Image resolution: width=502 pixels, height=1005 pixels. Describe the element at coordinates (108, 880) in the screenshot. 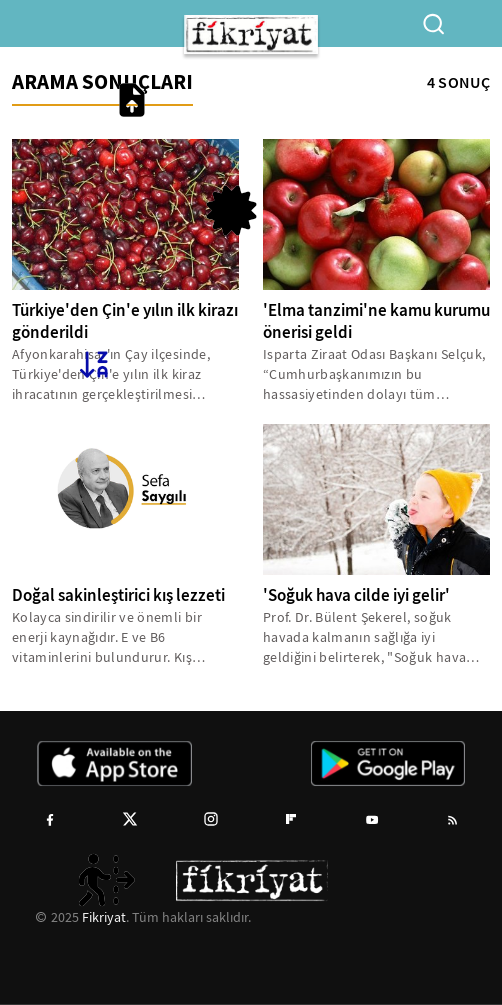

I see `exit or leave current area` at that location.